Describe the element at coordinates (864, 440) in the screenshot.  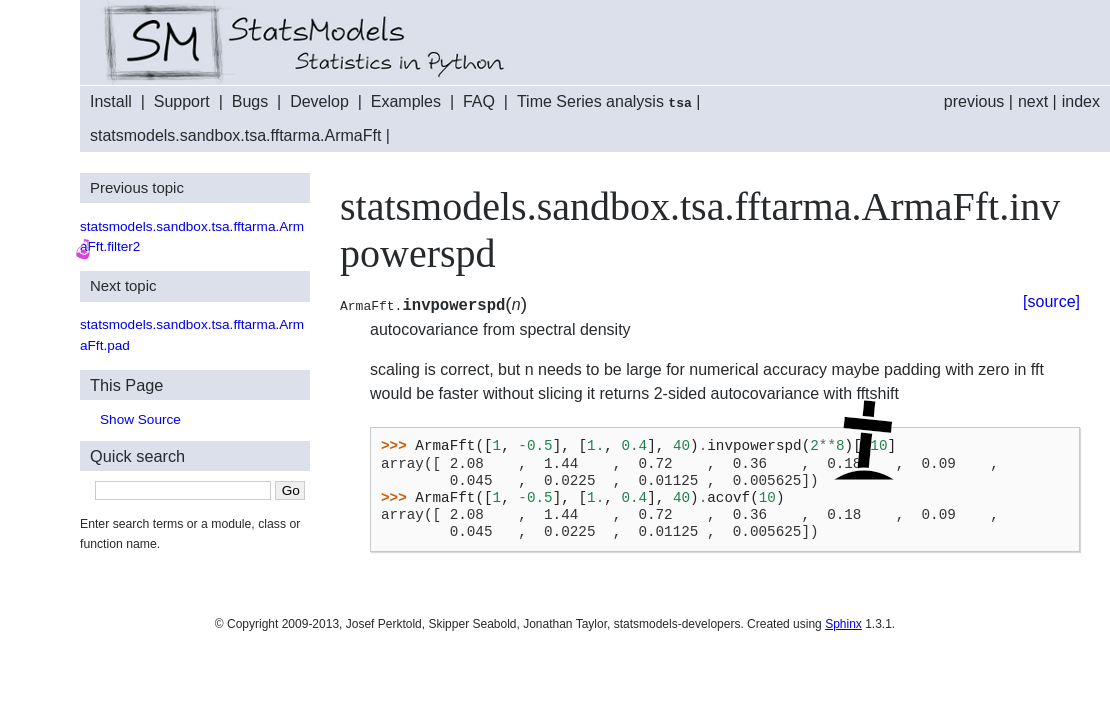
I see `indicates a cemetery or graveyard location` at that location.